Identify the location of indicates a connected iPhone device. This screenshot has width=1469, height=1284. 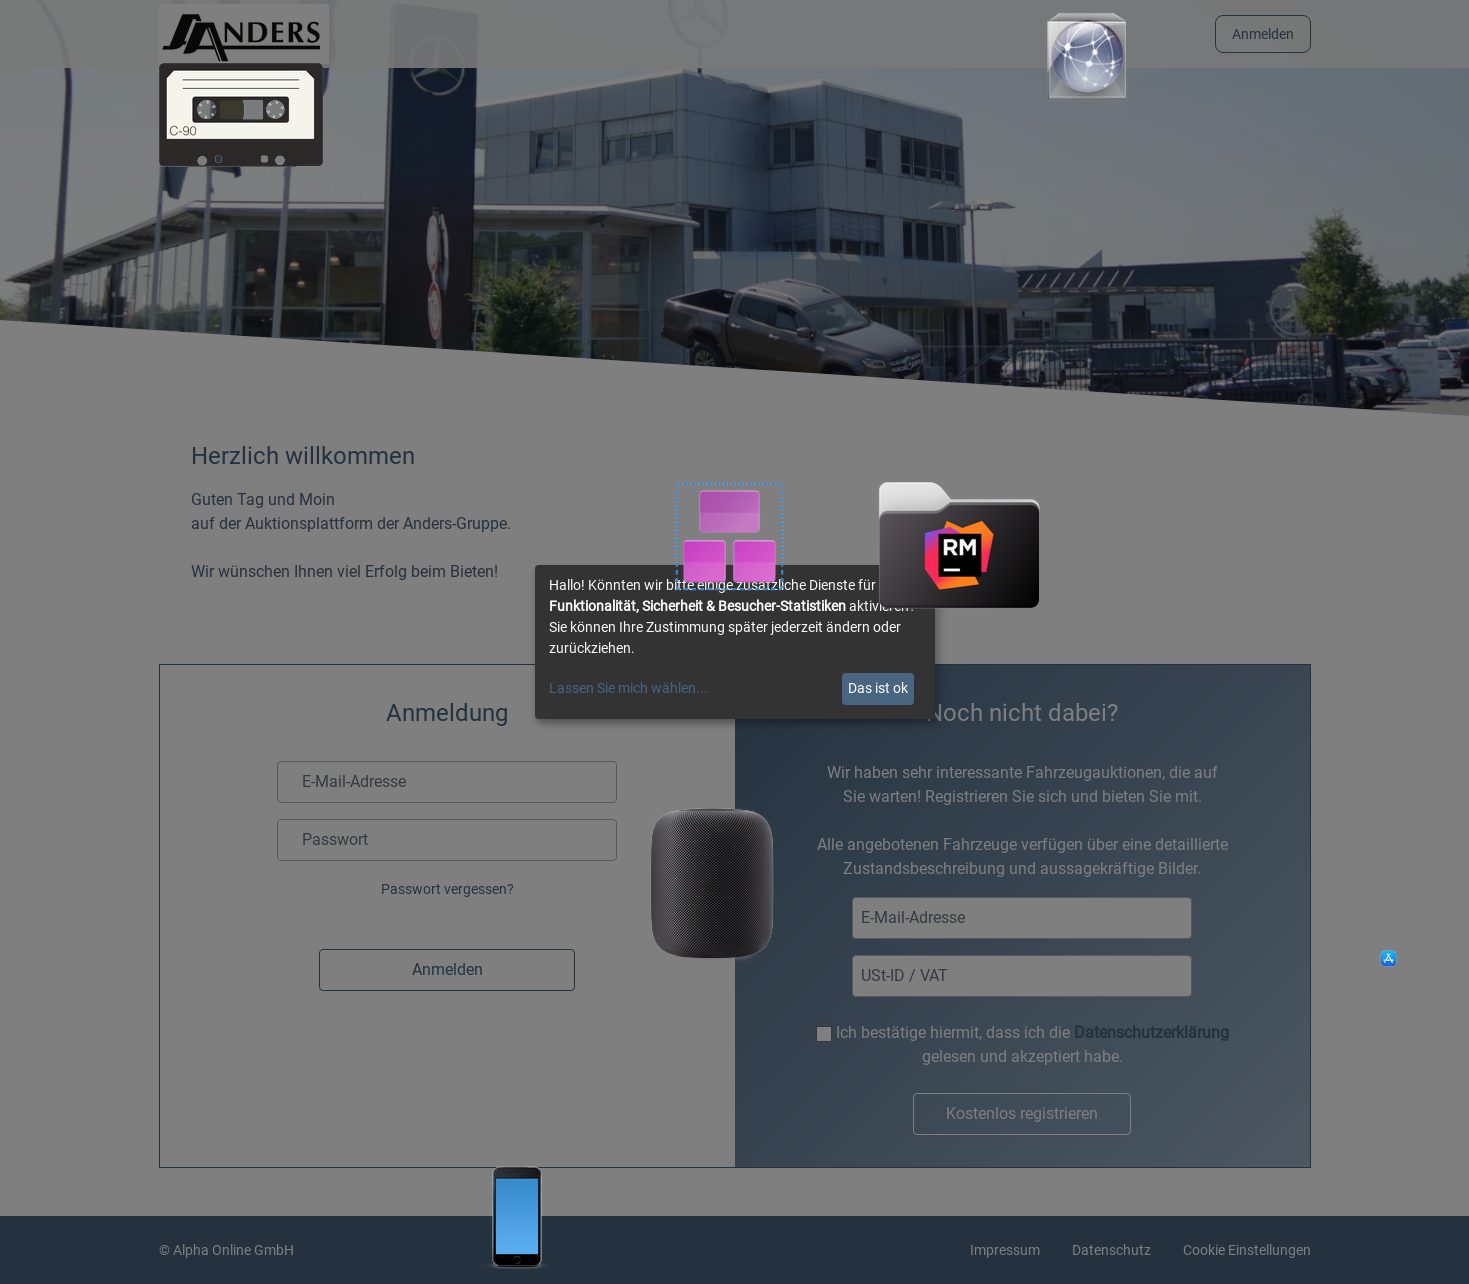
(517, 1218).